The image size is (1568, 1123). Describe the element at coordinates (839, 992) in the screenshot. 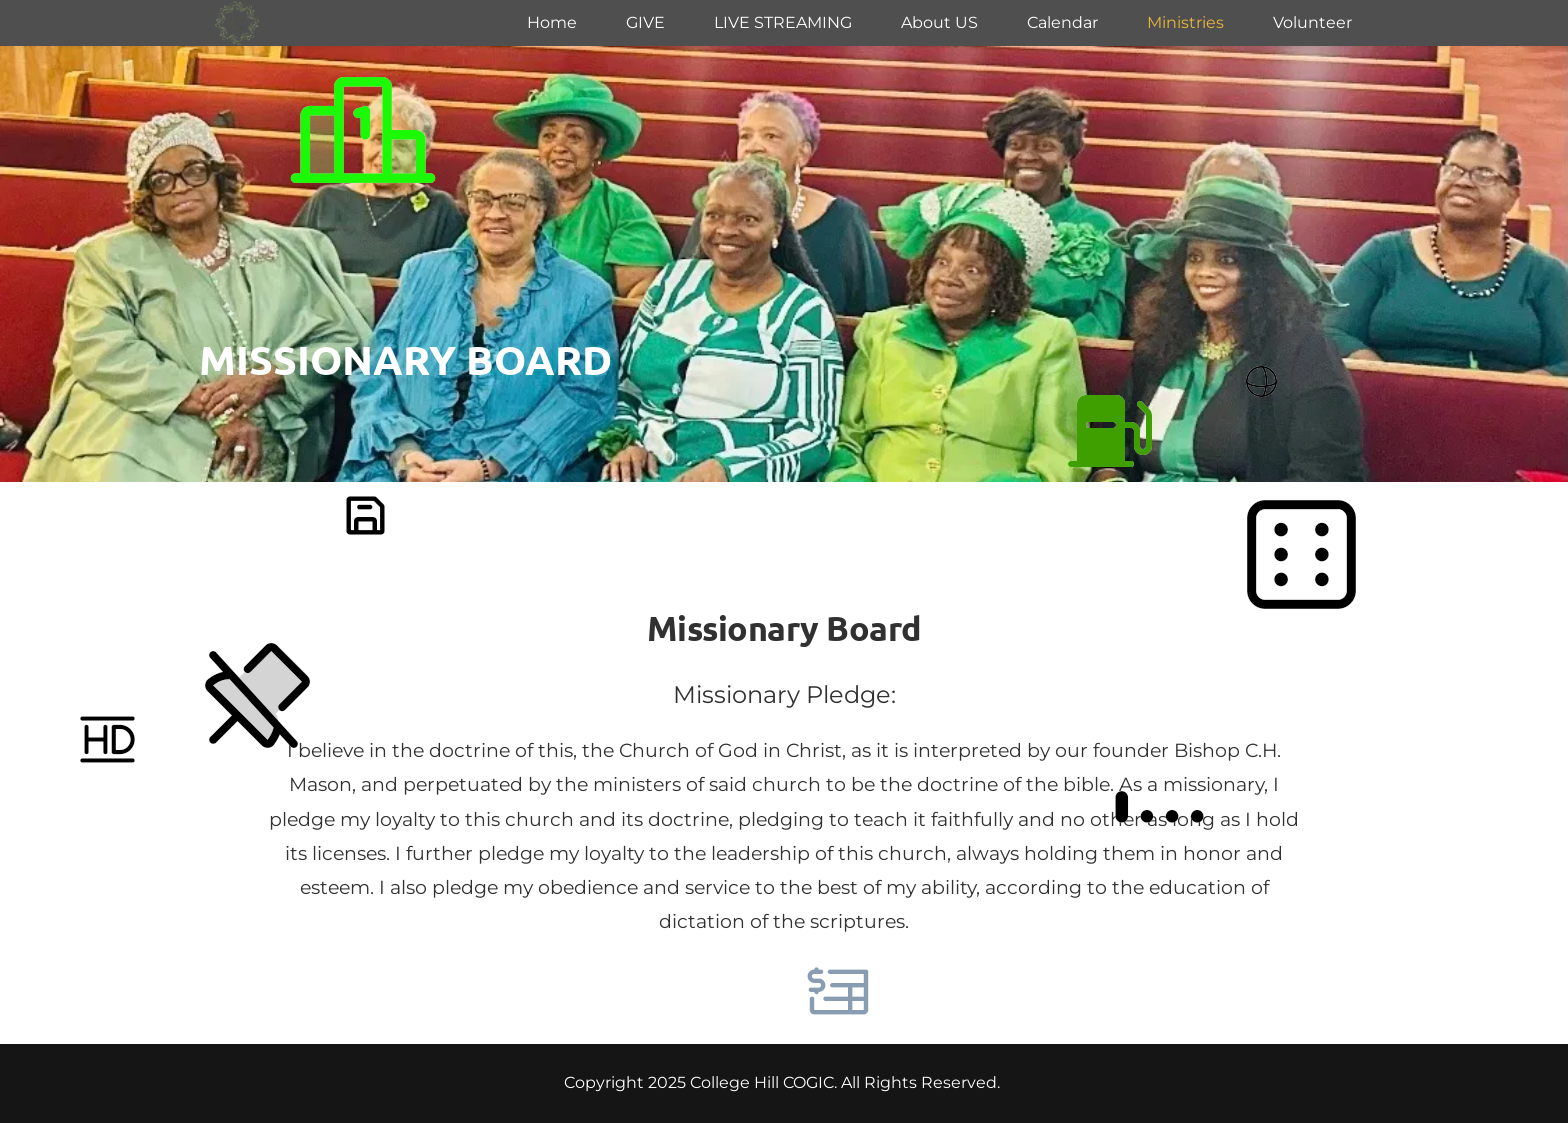

I see `view invoice details` at that location.